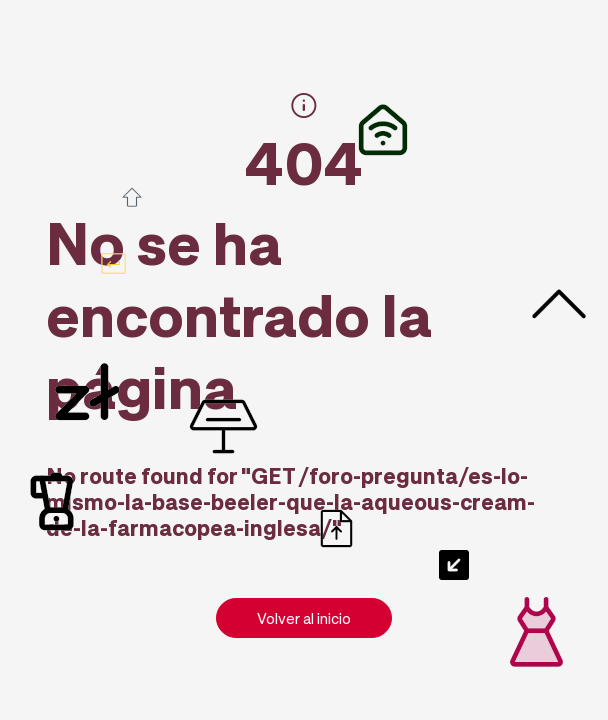  Describe the element at coordinates (454, 565) in the screenshot. I see `move content to bottom-left corner` at that location.